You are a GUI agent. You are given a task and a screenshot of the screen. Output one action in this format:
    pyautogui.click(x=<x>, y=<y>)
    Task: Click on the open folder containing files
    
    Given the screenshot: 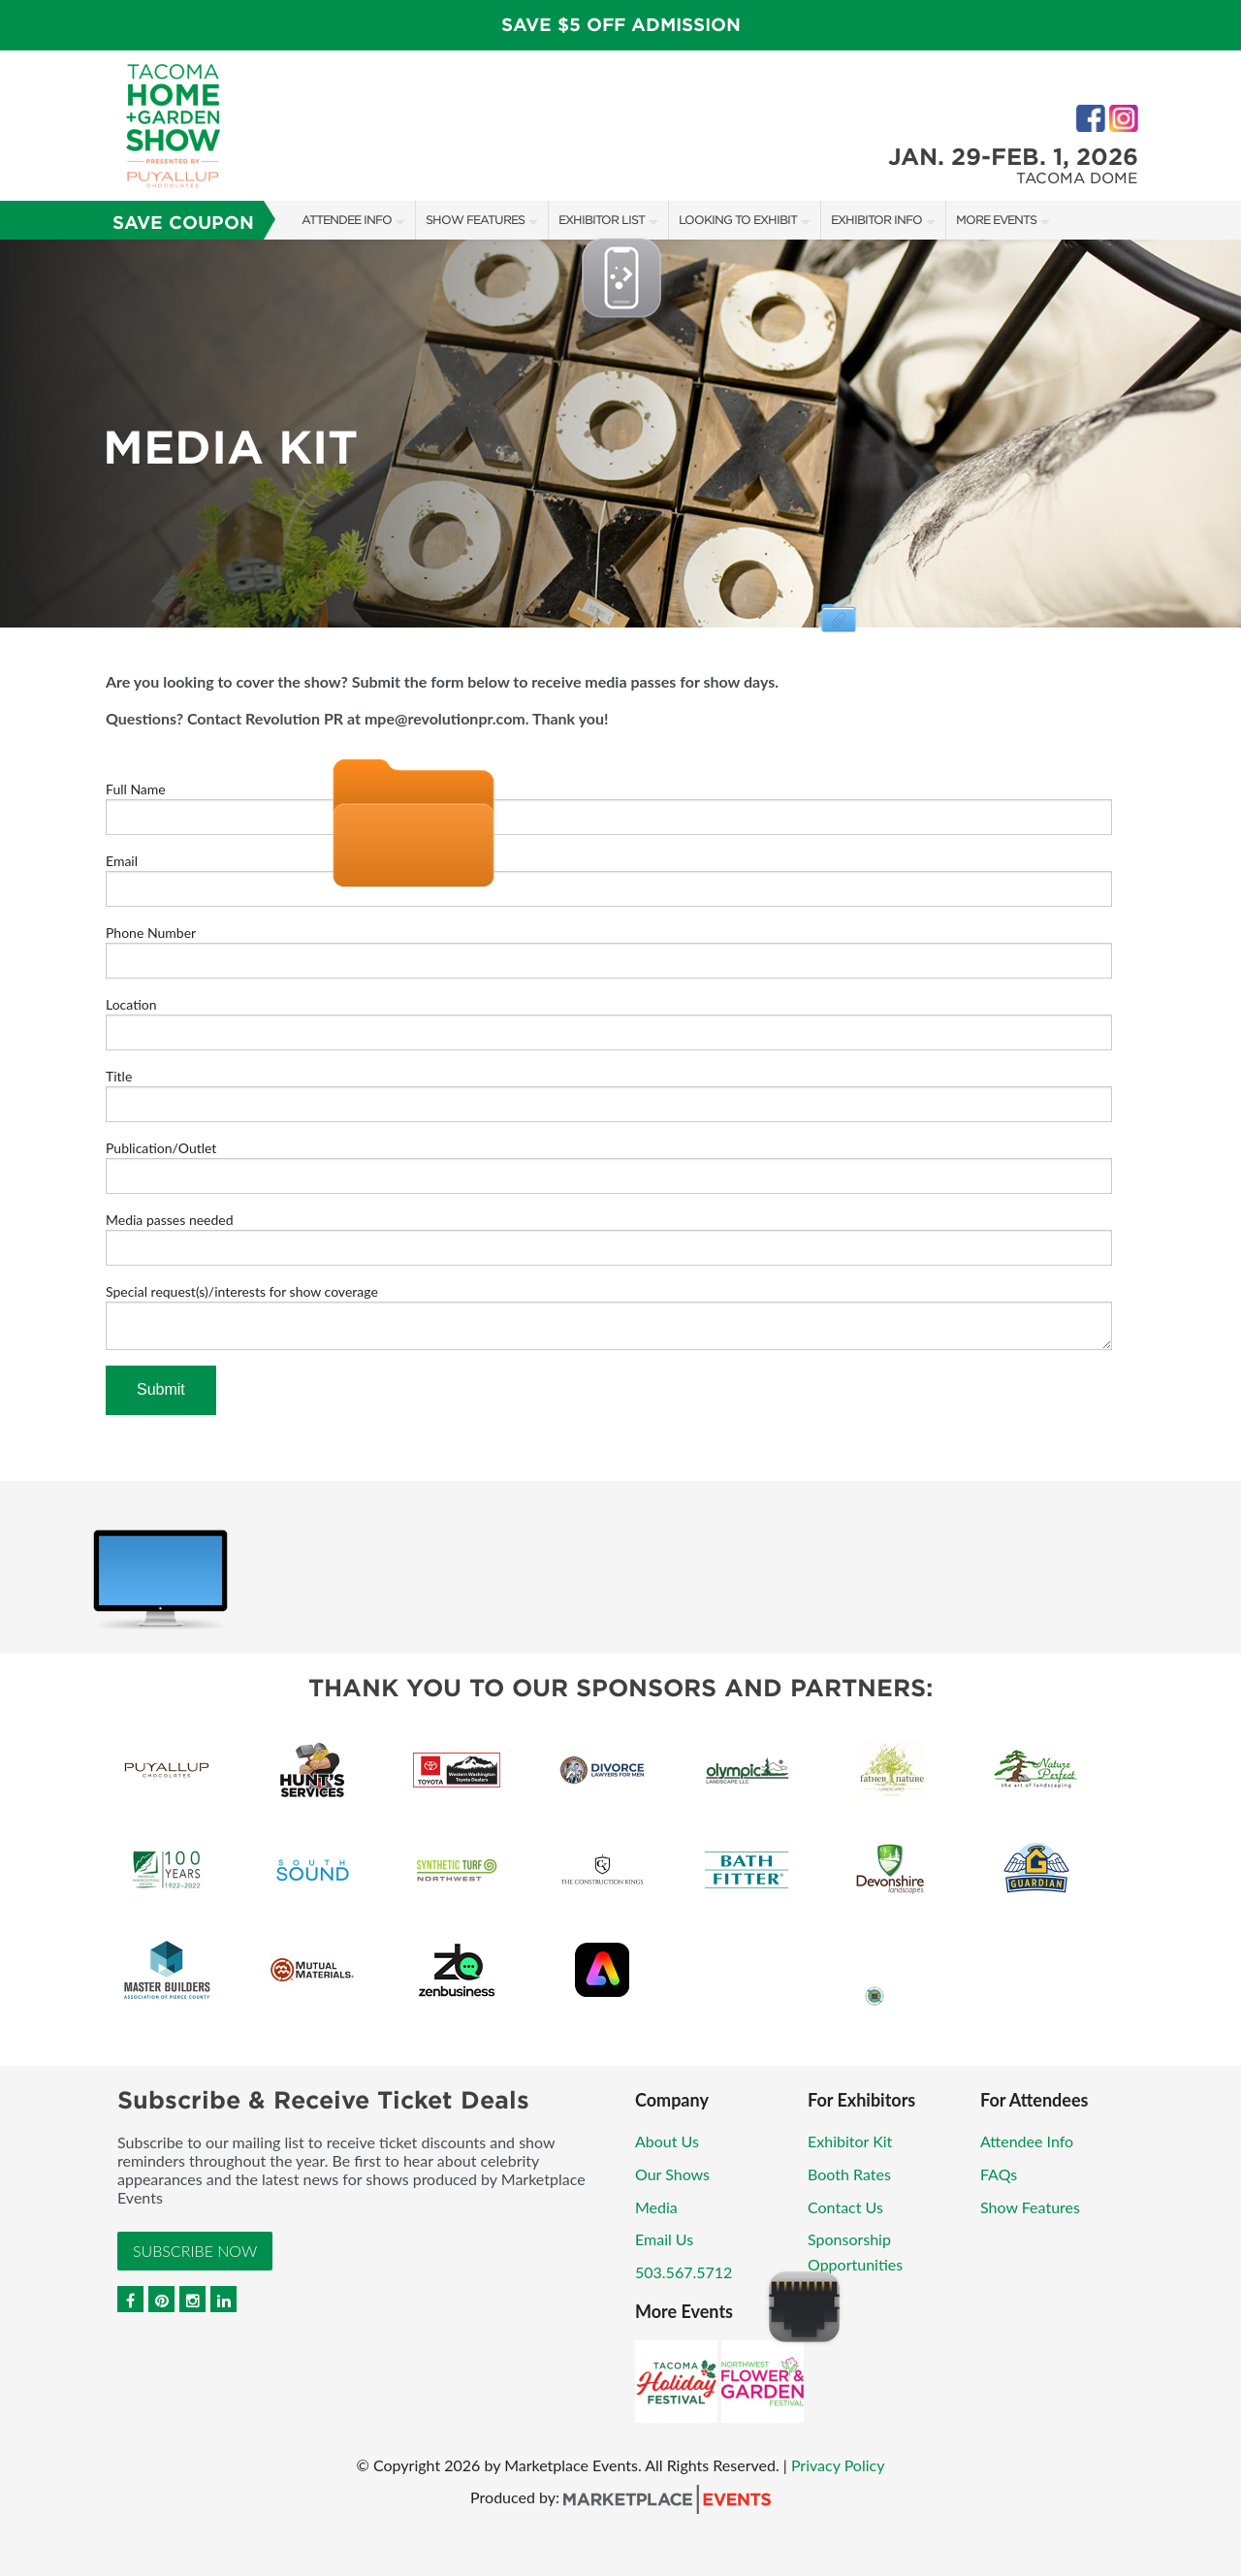 What is the action you would take?
    pyautogui.click(x=413, y=822)
    